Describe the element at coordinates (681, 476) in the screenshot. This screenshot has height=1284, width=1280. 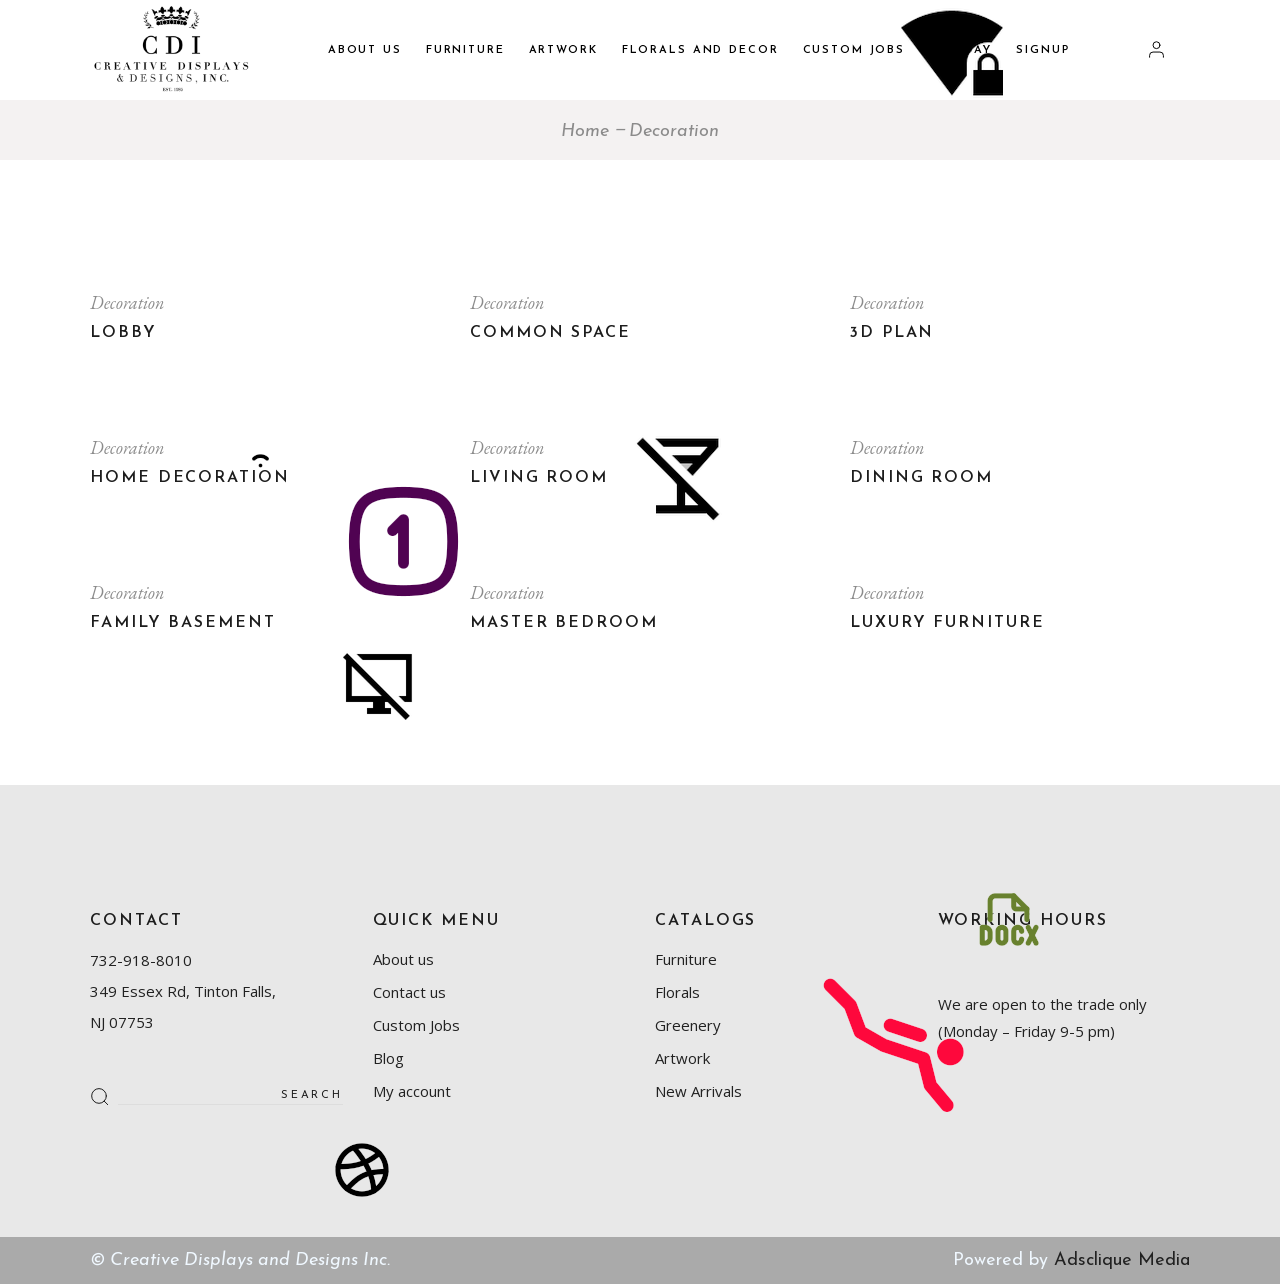
I see `indicates alcohol-free zone or no drinks allowed` at that location.